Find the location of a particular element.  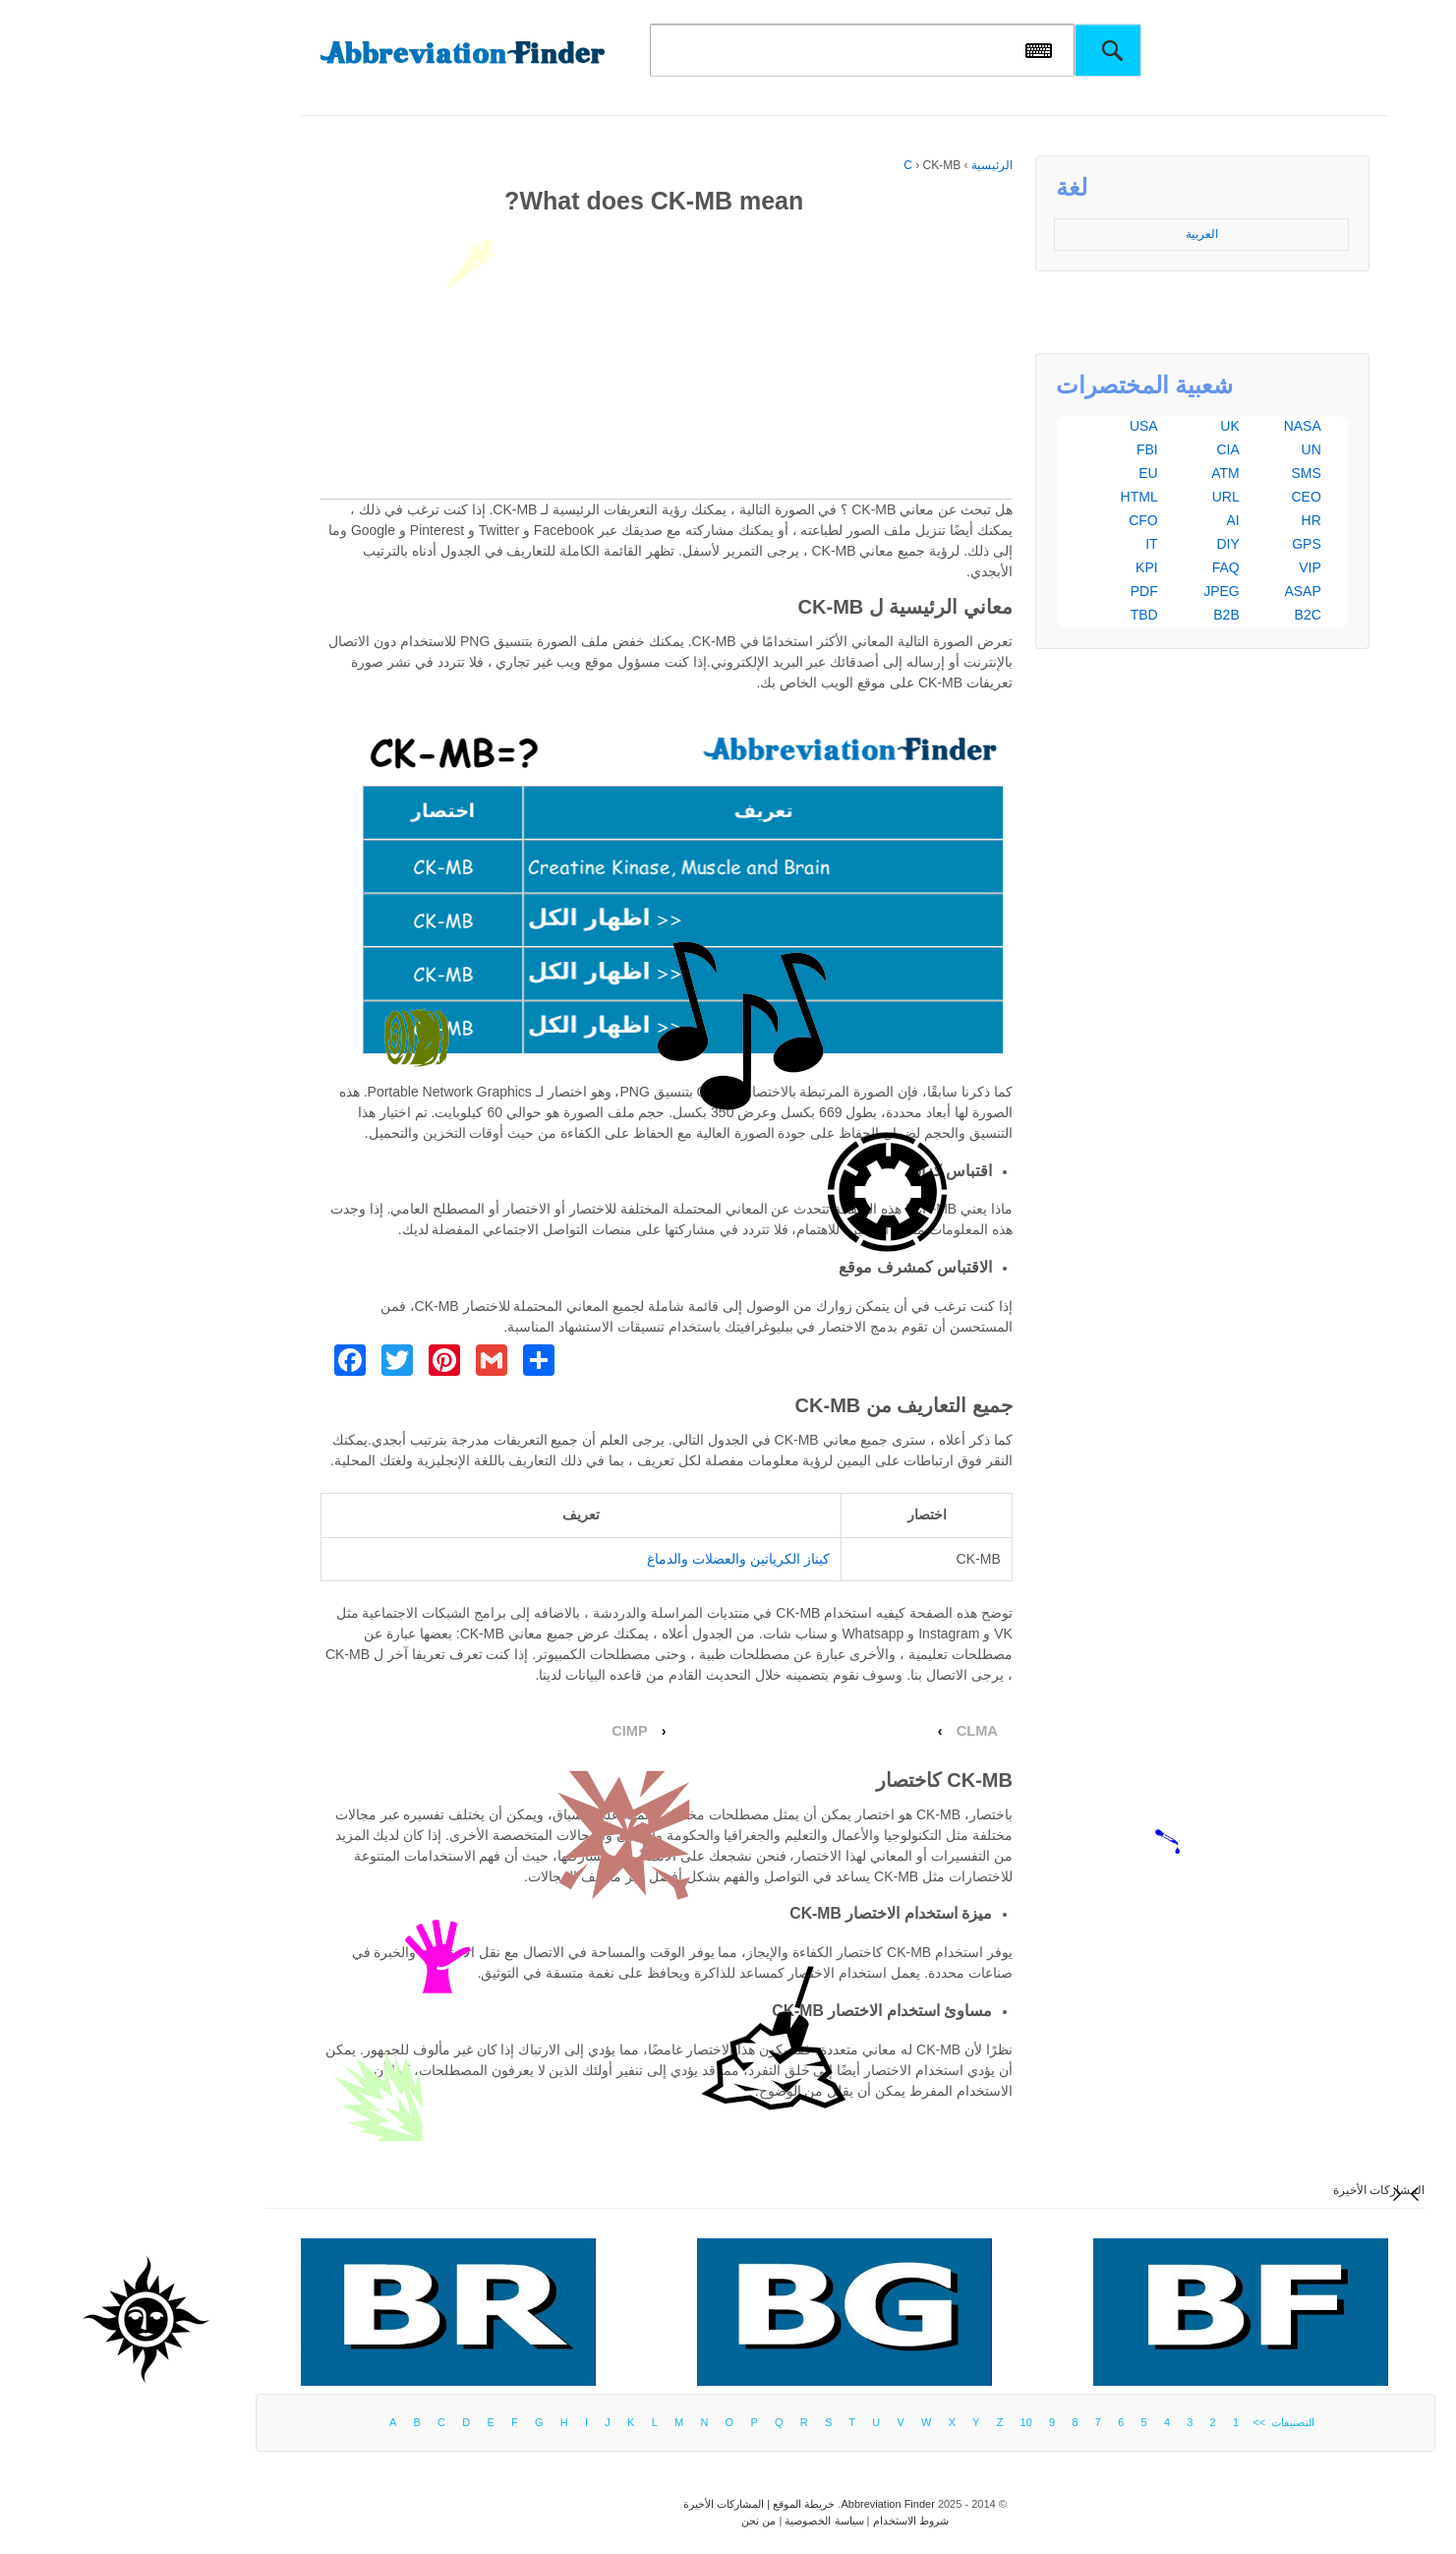

indicates an explosion or blast effect in a game is located at coordinates (378, 2095).